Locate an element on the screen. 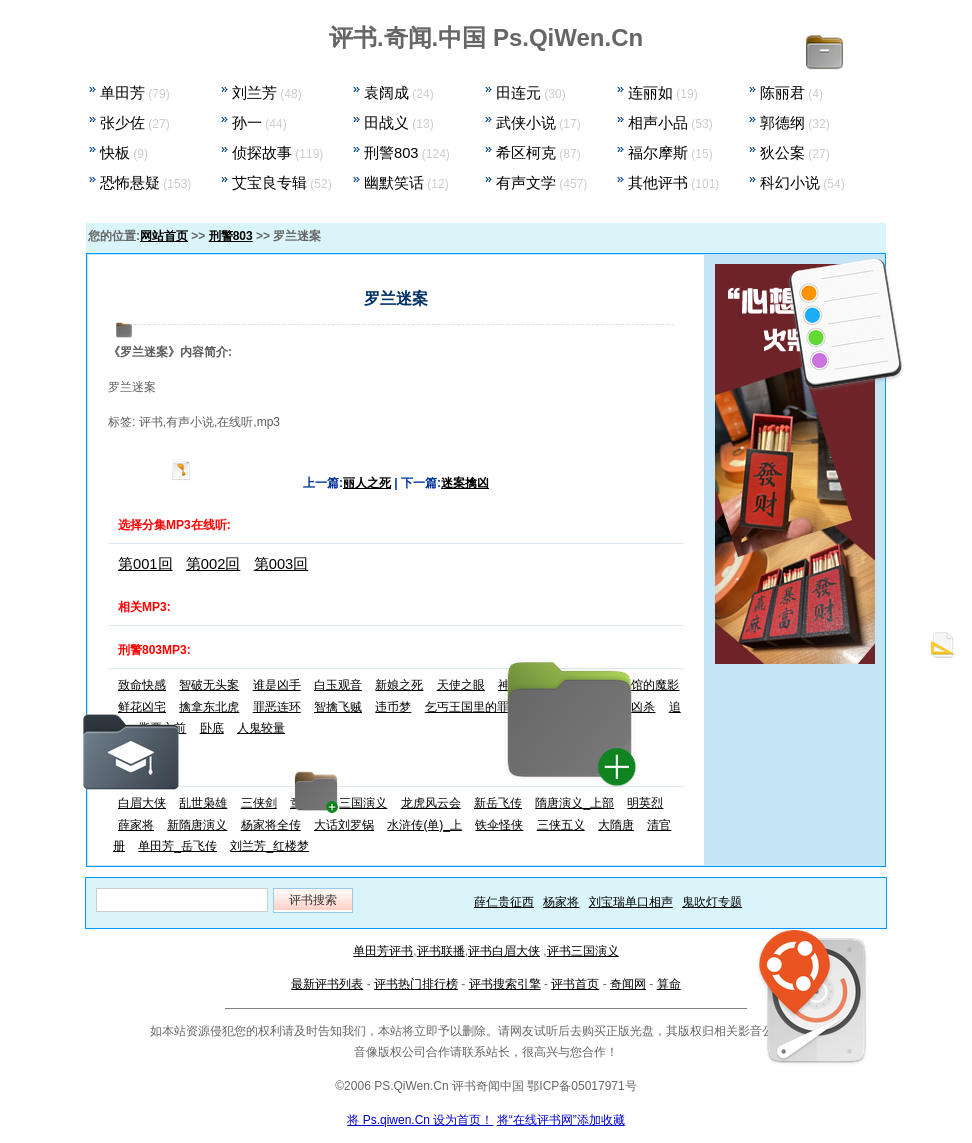 The image size is (972, 1143). configure page layout settings is located at coordinates (943, 645).